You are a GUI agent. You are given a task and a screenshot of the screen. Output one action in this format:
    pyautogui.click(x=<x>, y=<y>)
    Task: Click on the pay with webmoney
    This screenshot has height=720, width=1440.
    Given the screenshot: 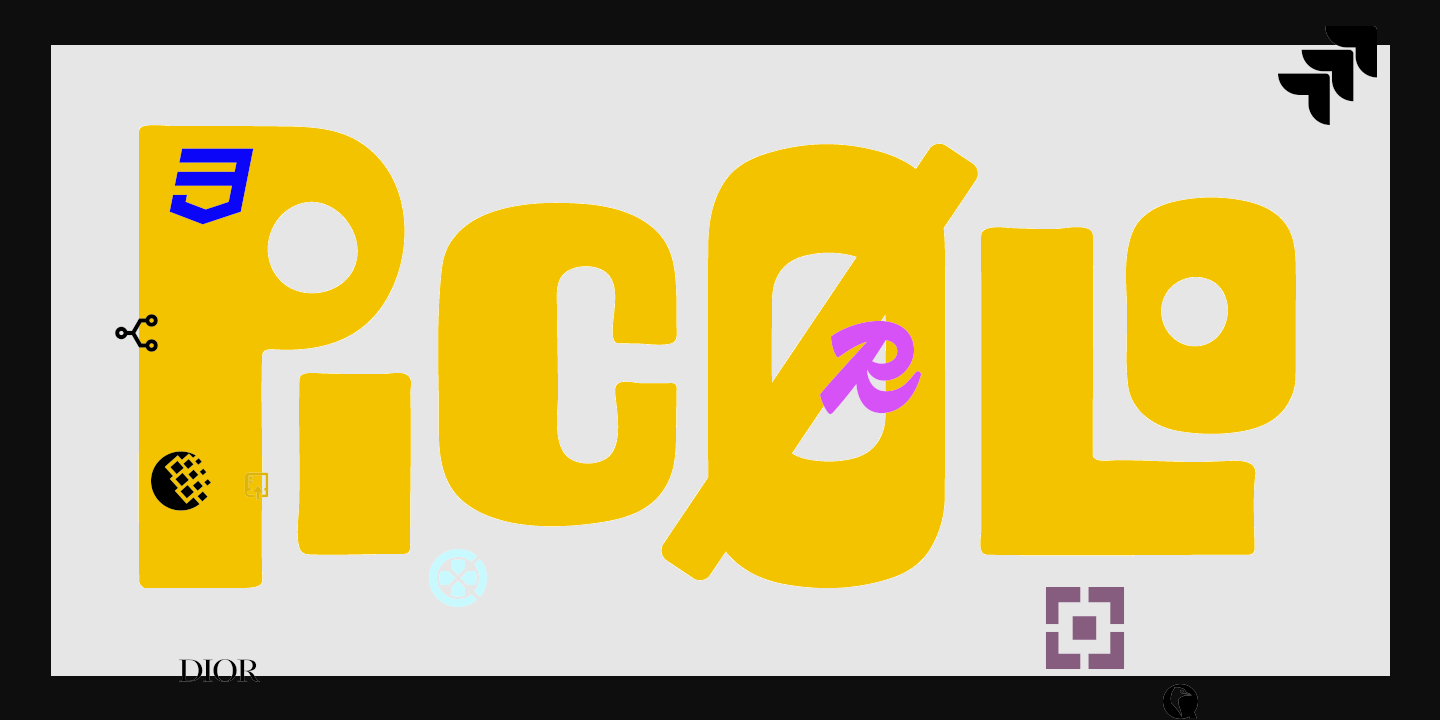 What is the action you would take?
    pyautogui.click(x=181, y=481)
    